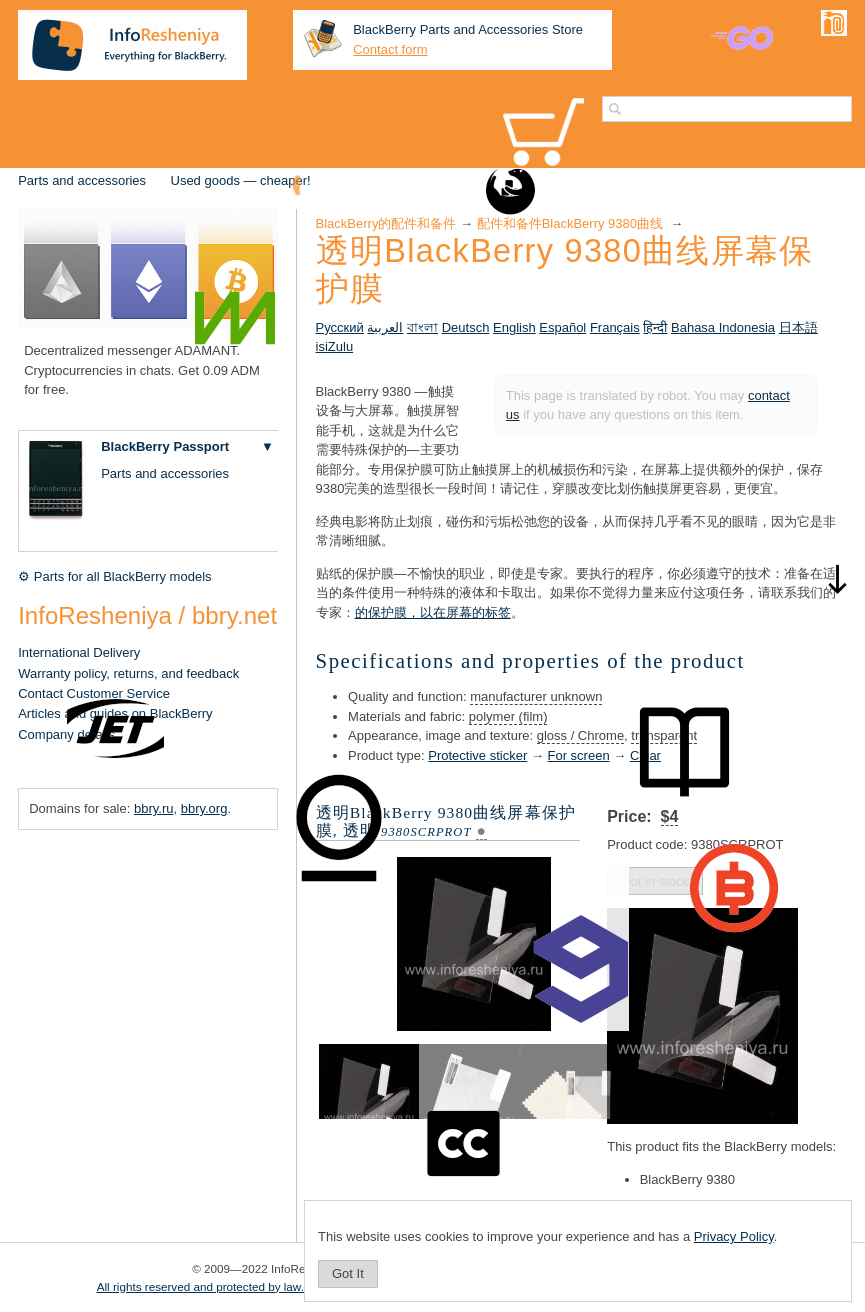  What do you see at coordinates (235, 318) in the screenshot?
I see `open ChartMogul analytics dashboard` at bounding box center [235, 318].